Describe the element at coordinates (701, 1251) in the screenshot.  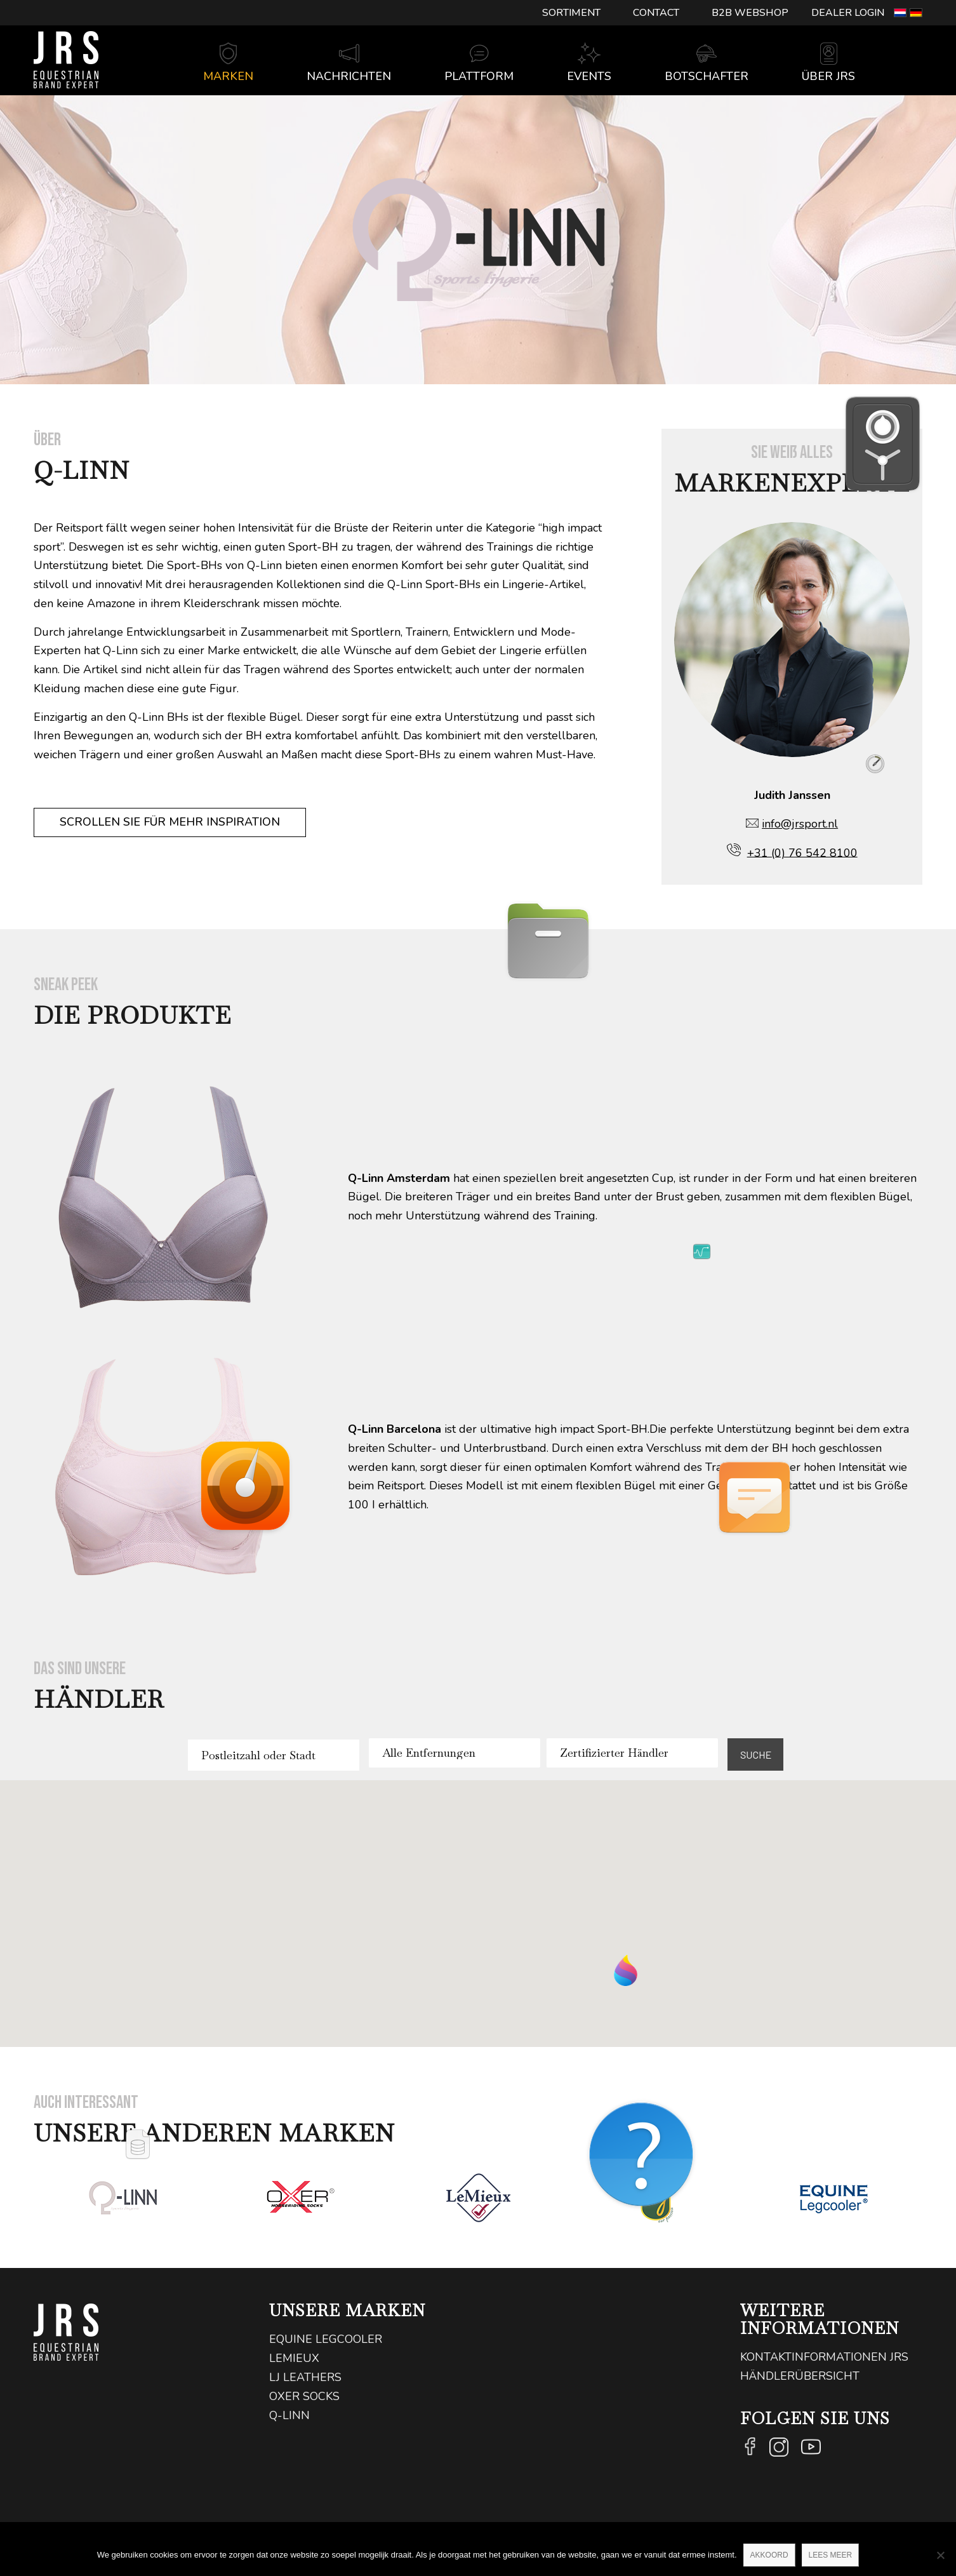
I see `open system resource usage monitor` at that location.